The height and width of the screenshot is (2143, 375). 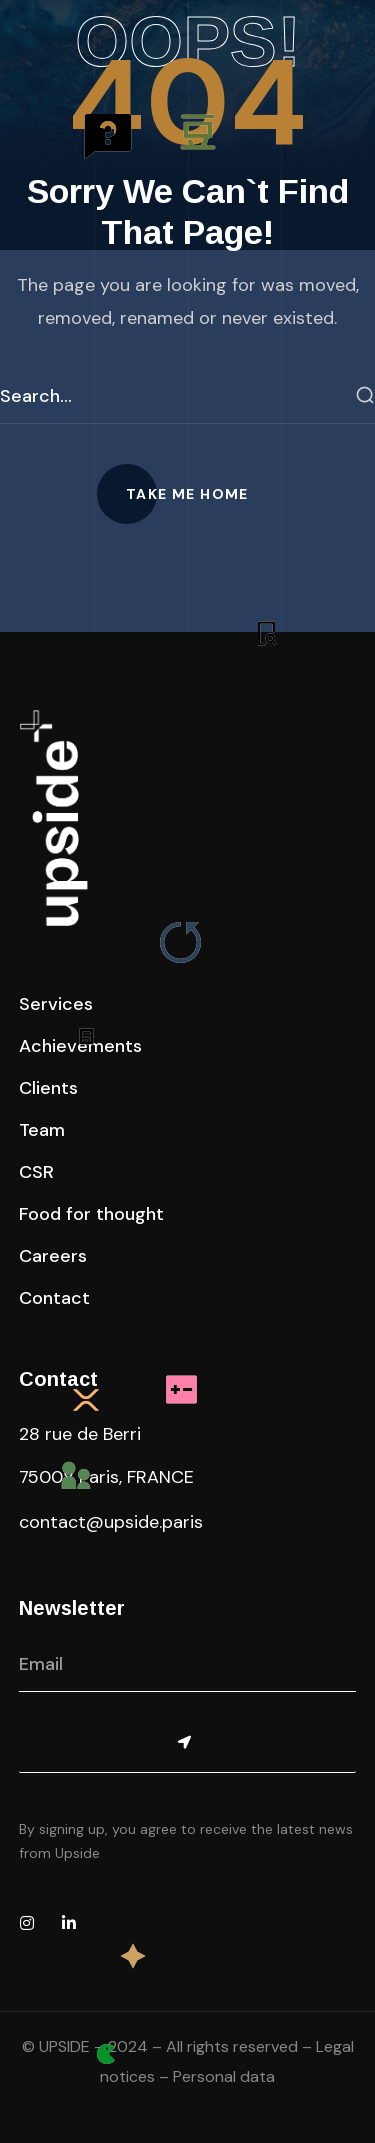 I want to click on open douban app, so click(x=198, y=132).